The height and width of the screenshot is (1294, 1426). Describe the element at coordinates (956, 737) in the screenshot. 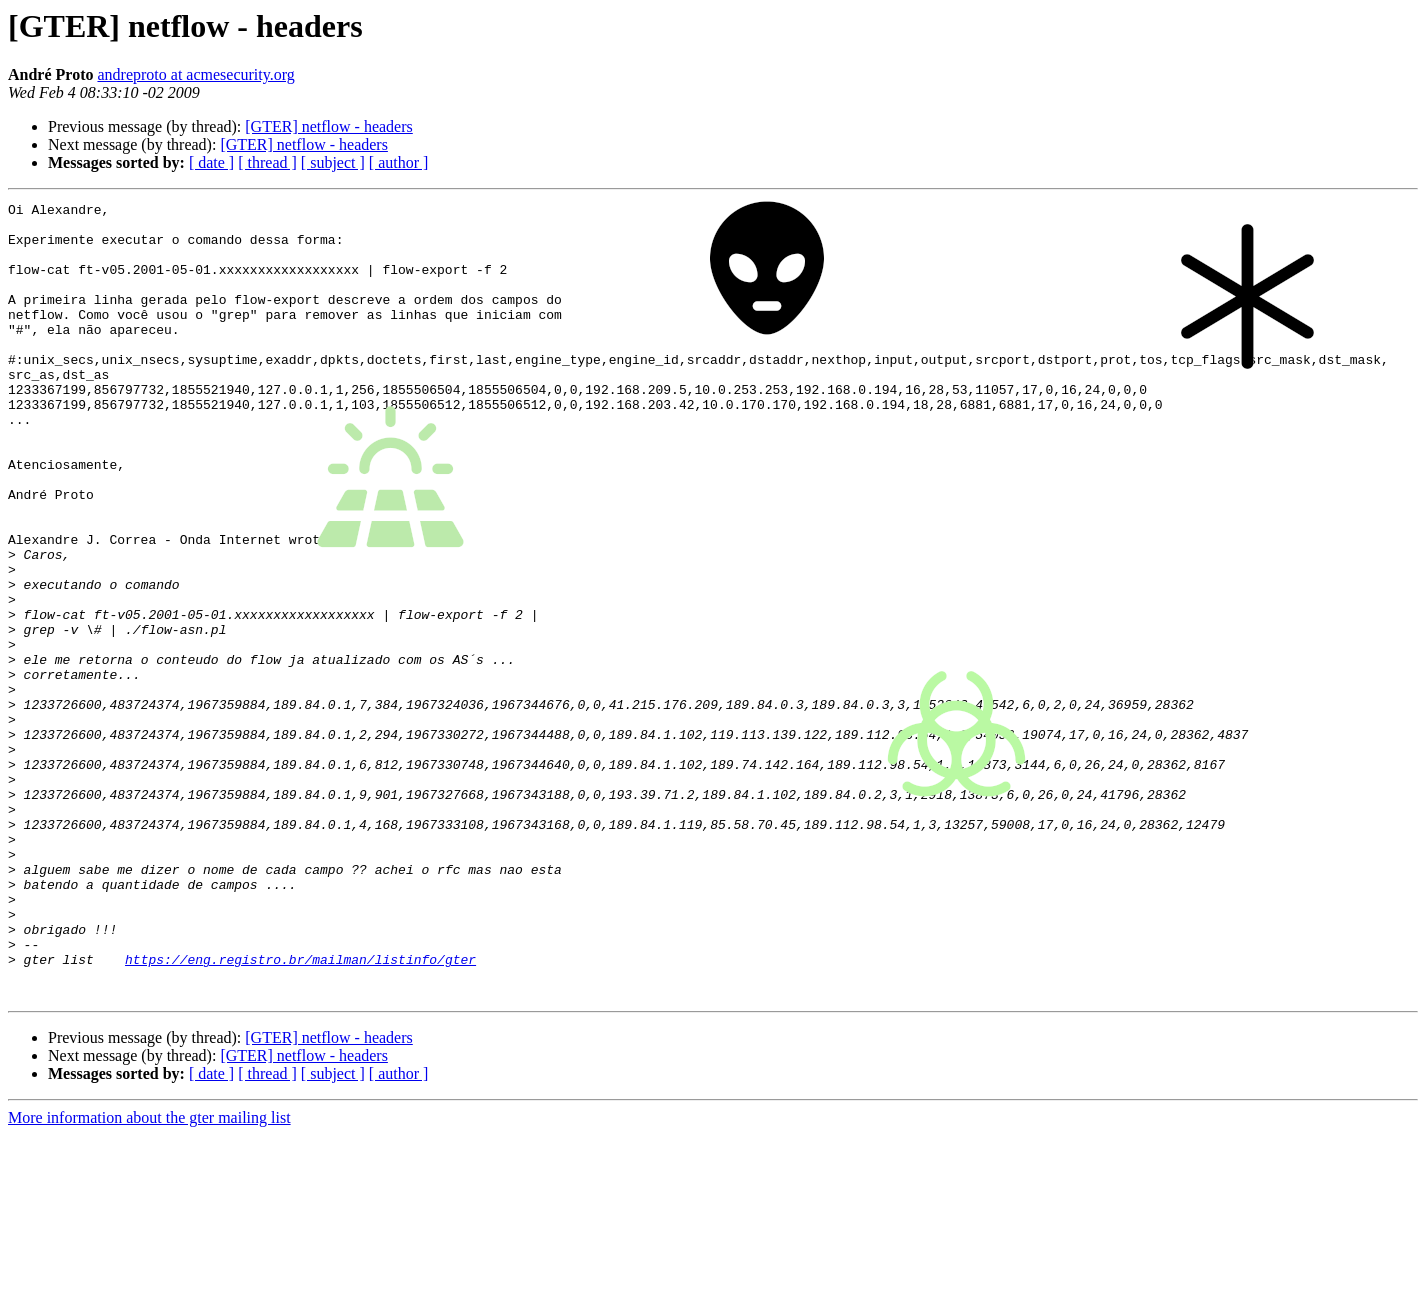

I see `indicates hazardous or dangerous content` at that location.